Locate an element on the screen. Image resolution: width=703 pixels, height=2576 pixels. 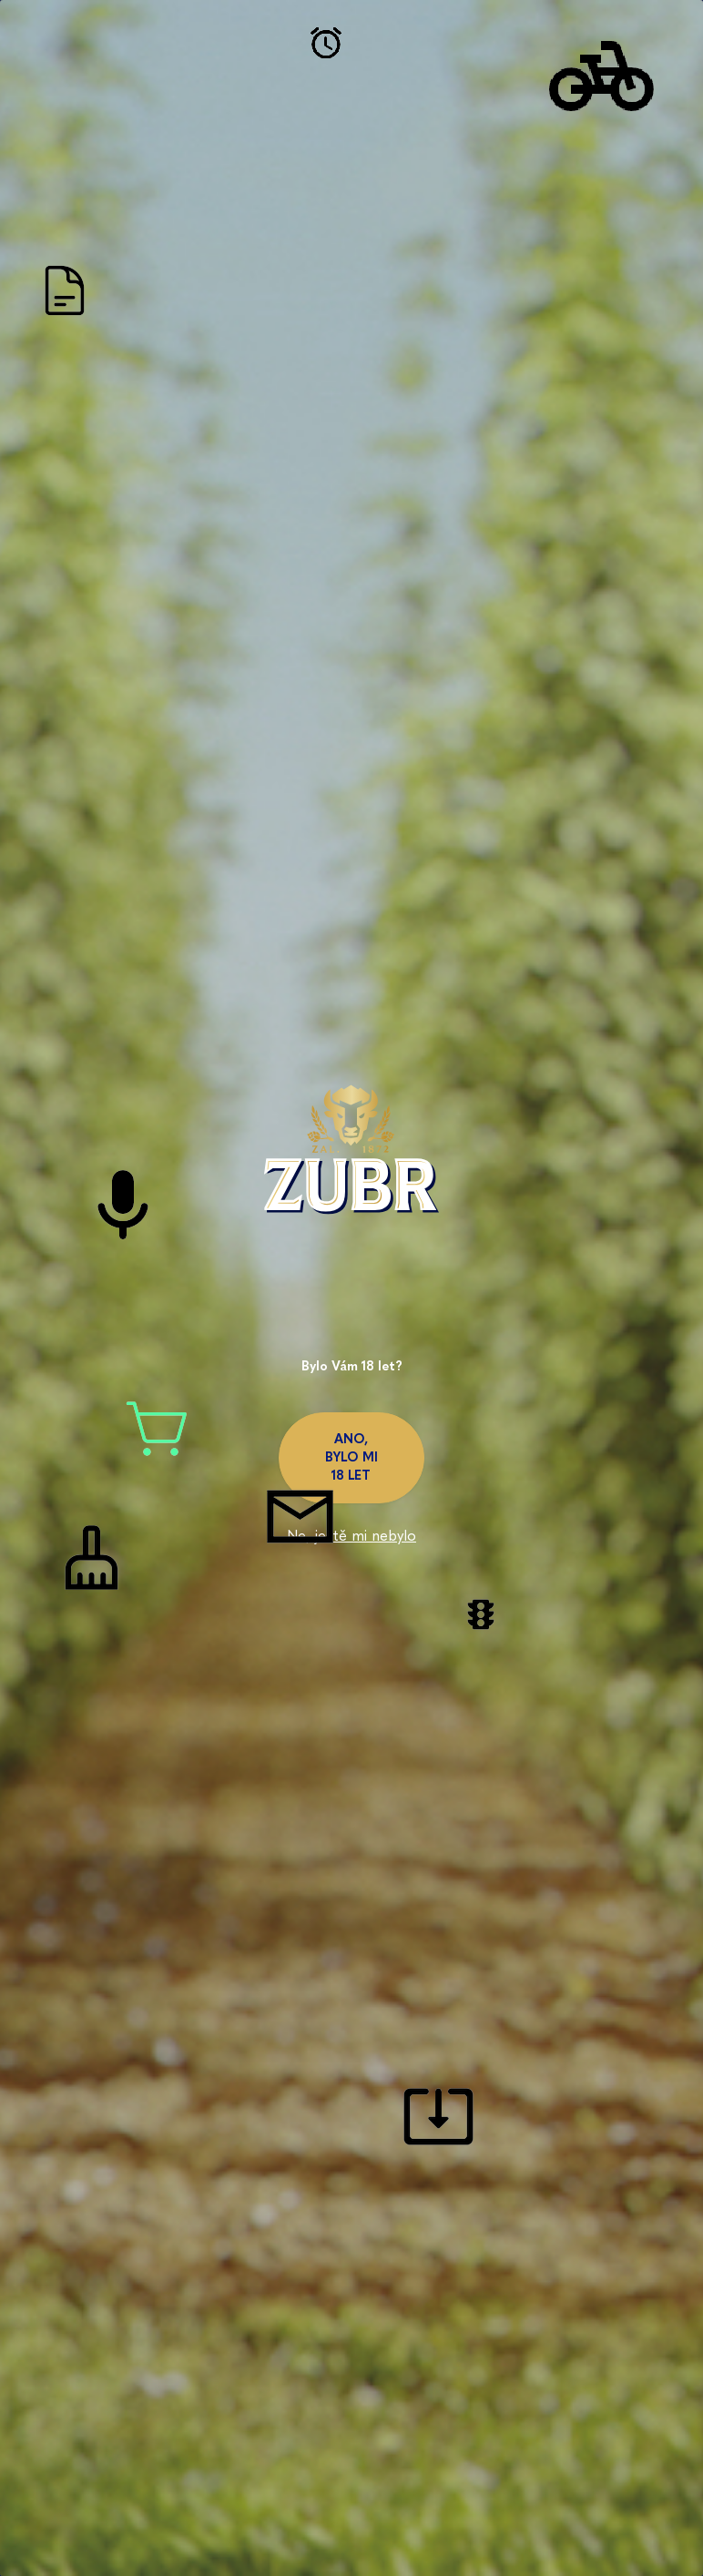
access your alarms is located at coordinates (326, 43).